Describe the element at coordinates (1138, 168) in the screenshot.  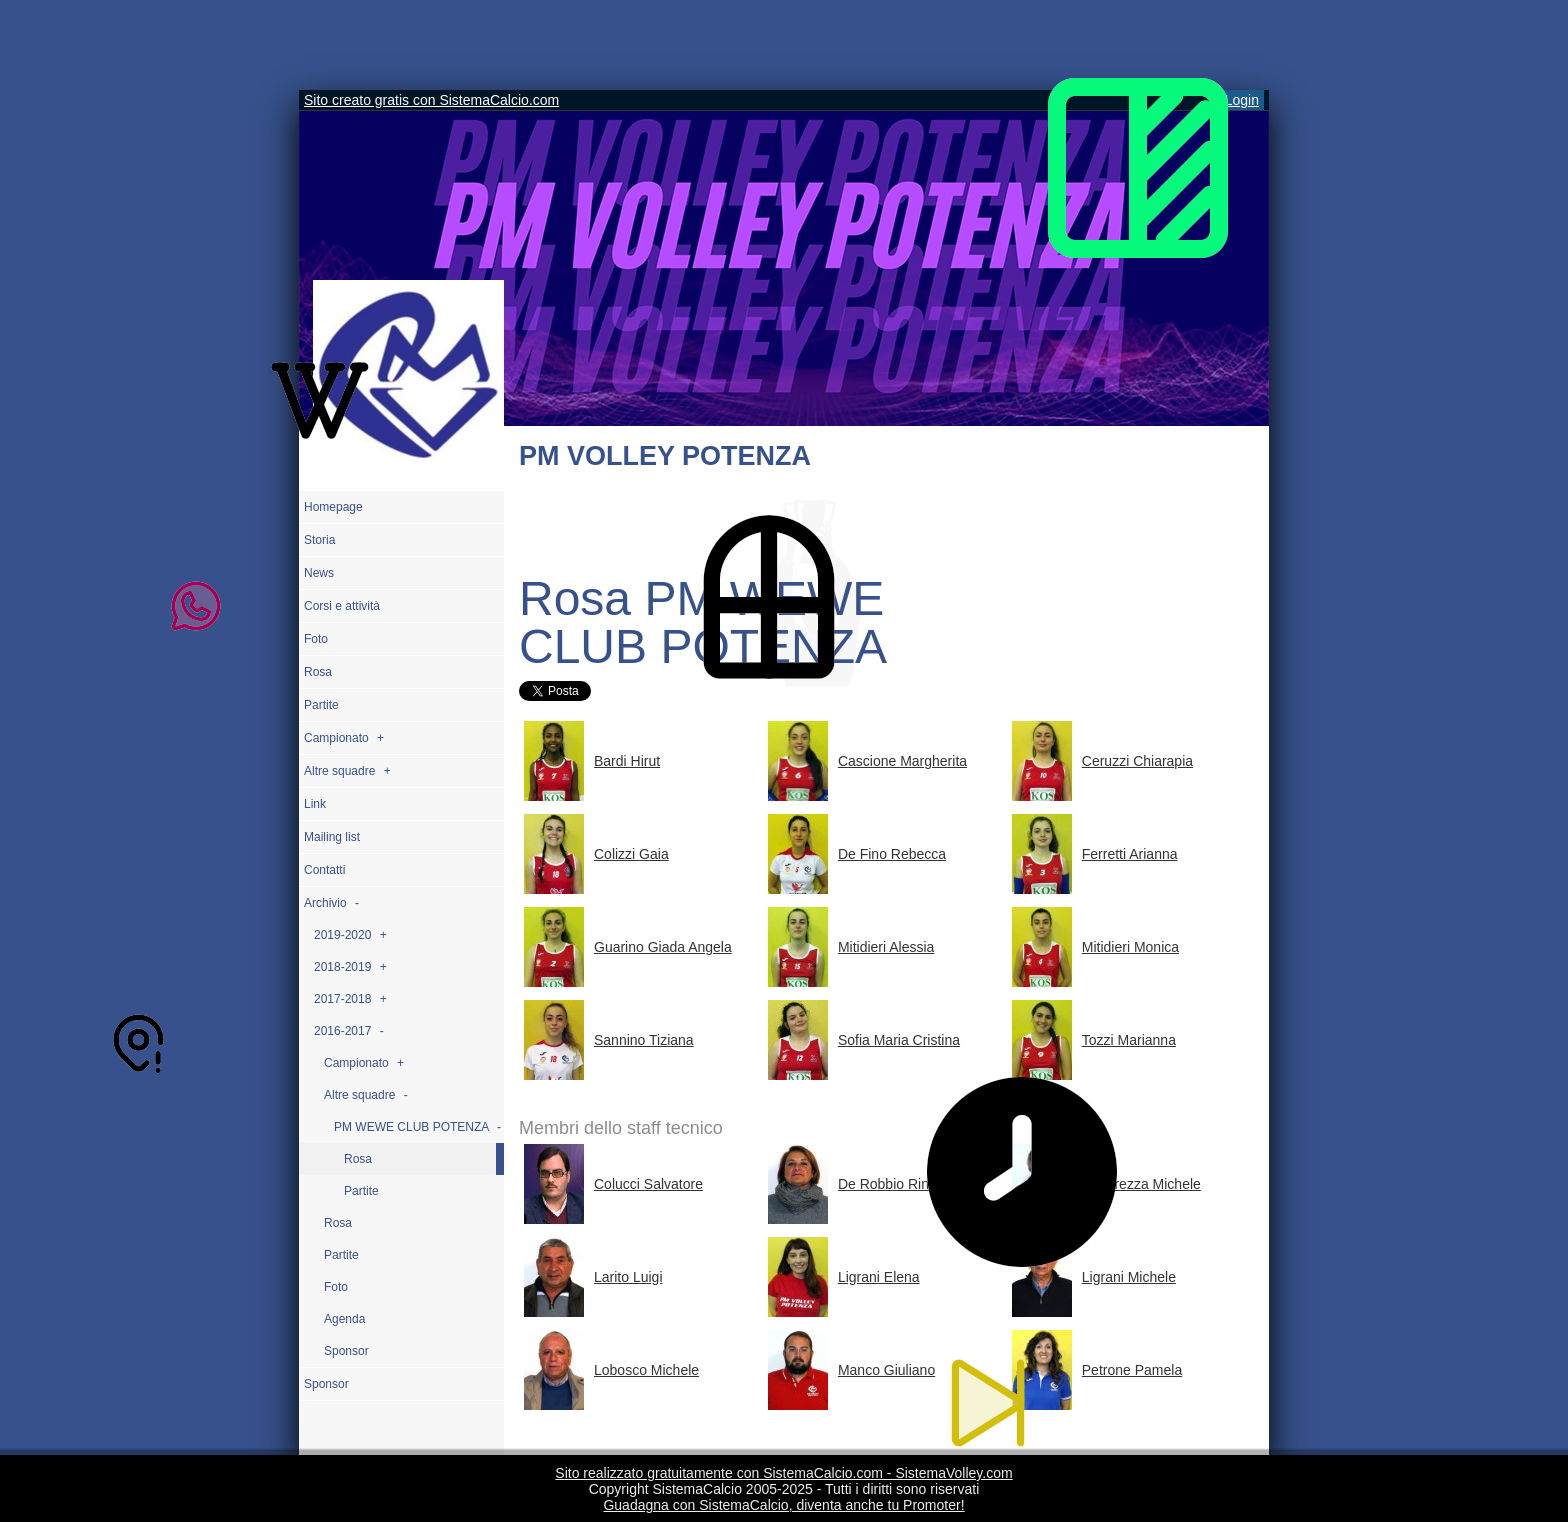
I see `toggle half-fill or partial selection mode` at that location.